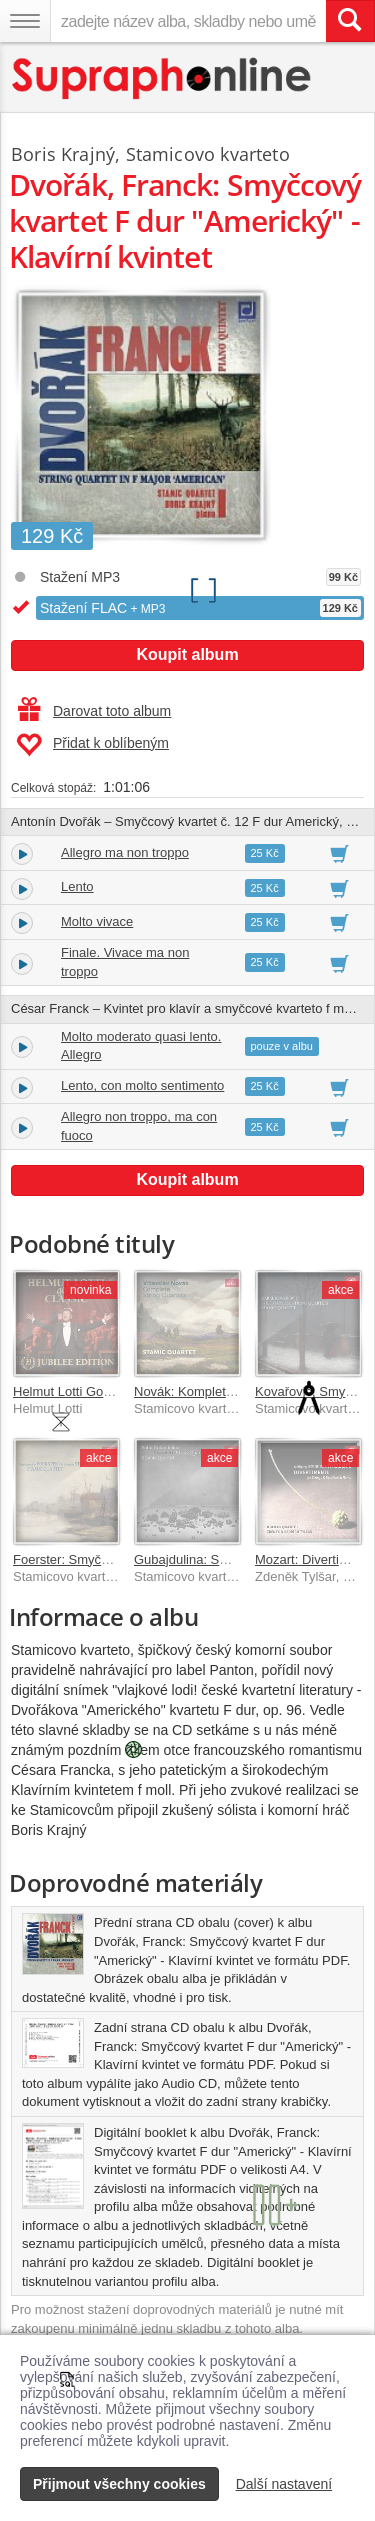 This screenshot has width=375, height=2521. Describe the element at coordinates (61, 1422) in the screenshot. I see `indicates loading or processing in progress` at that location.